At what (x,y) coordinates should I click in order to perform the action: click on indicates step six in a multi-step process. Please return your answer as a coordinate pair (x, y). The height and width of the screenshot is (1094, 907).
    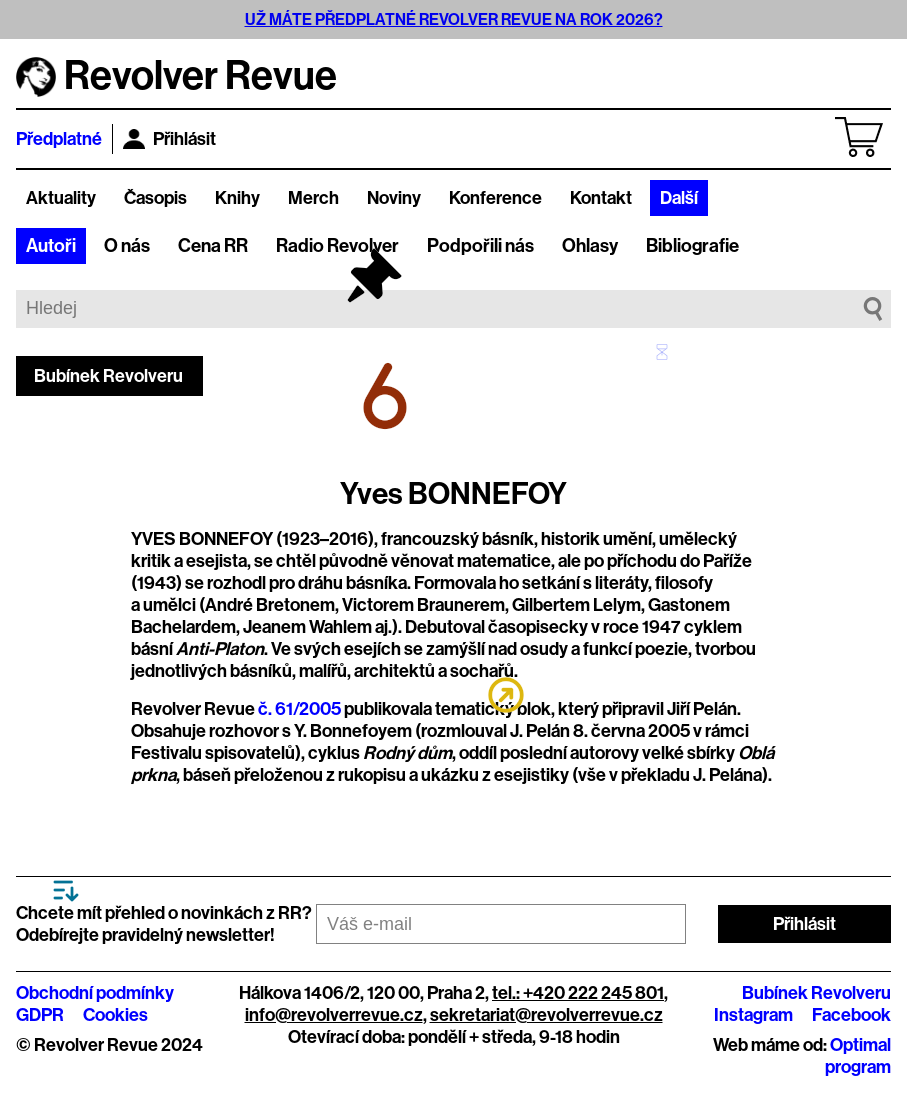
    Looking at the image, I should click on (385, 396).